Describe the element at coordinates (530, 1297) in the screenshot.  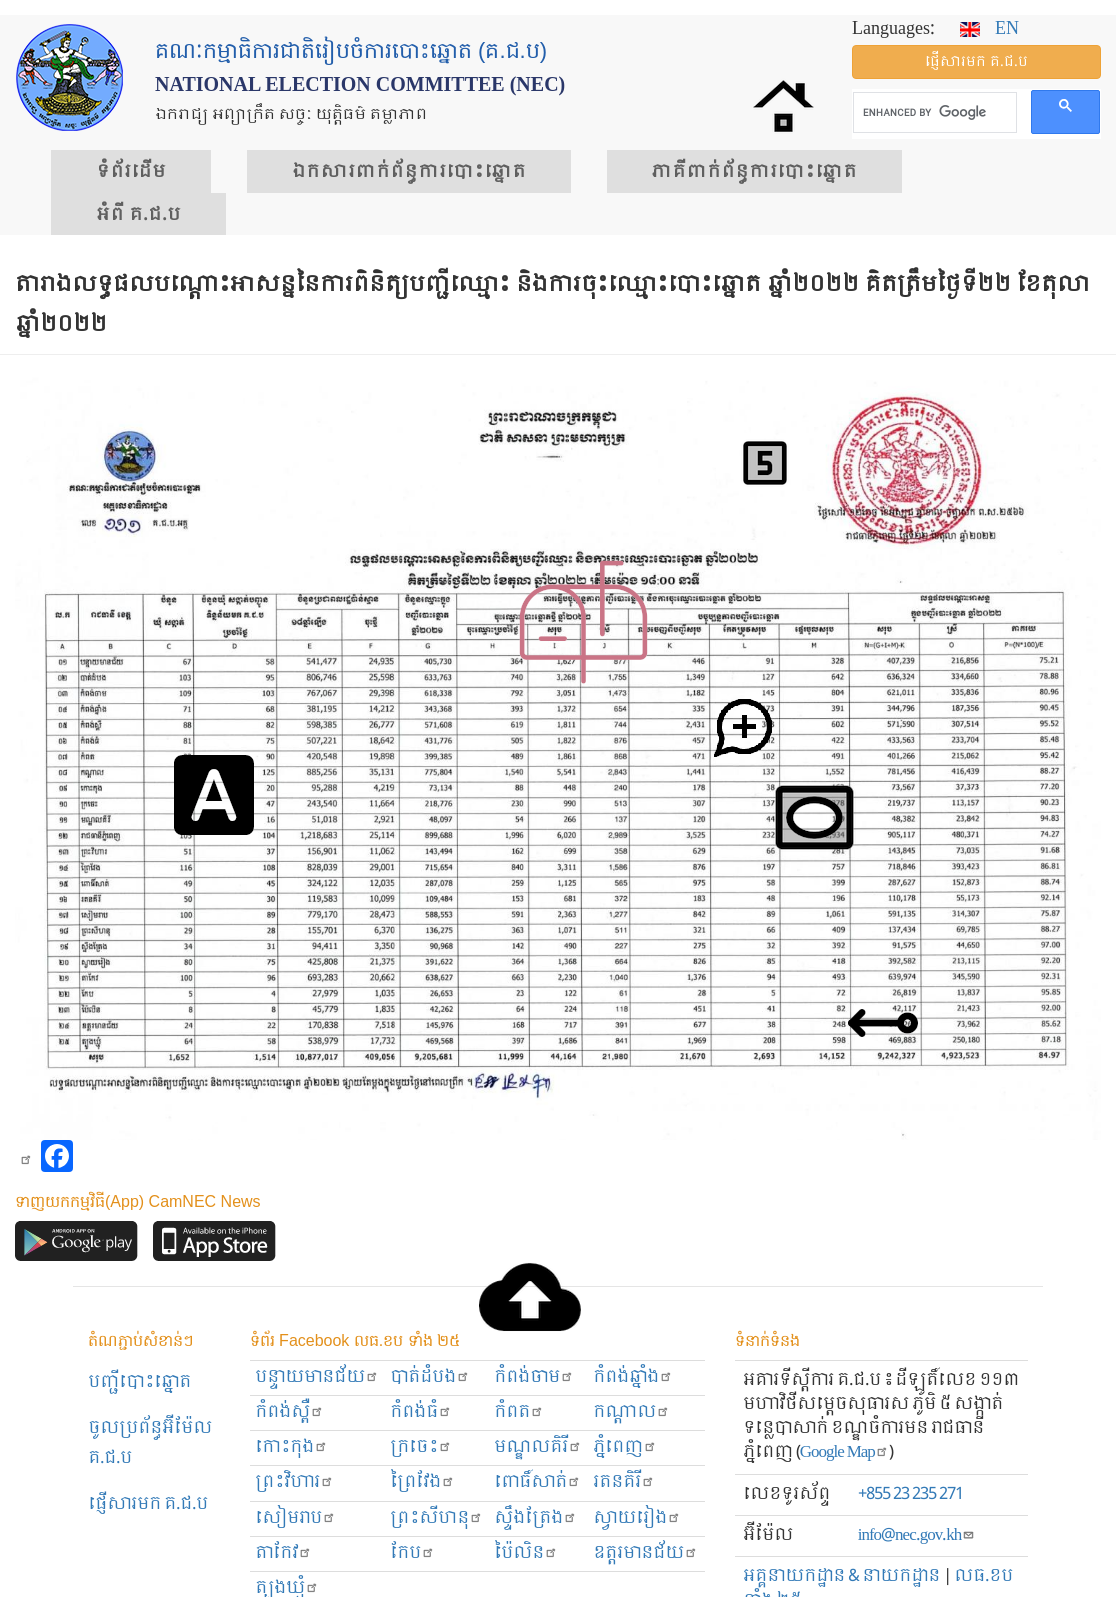
I see `upload files to cloud storage` at that location.